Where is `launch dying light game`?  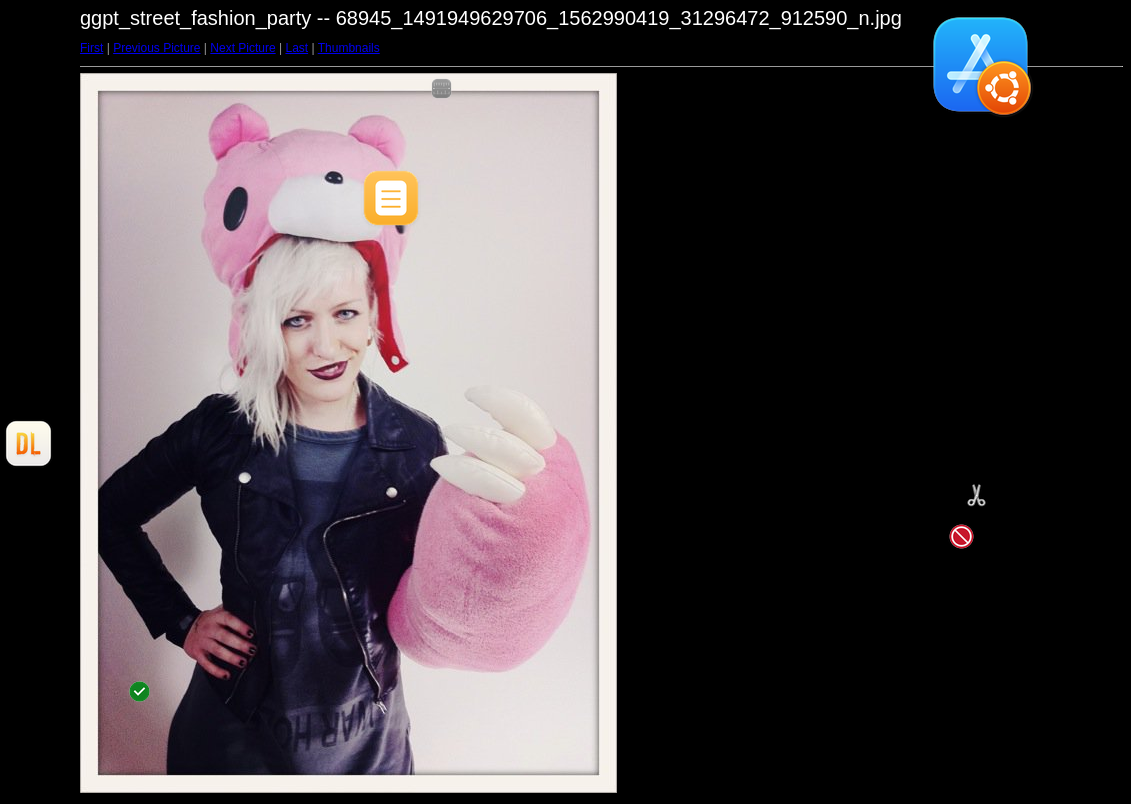 launch dying light game is located at coordinates (28, 443).